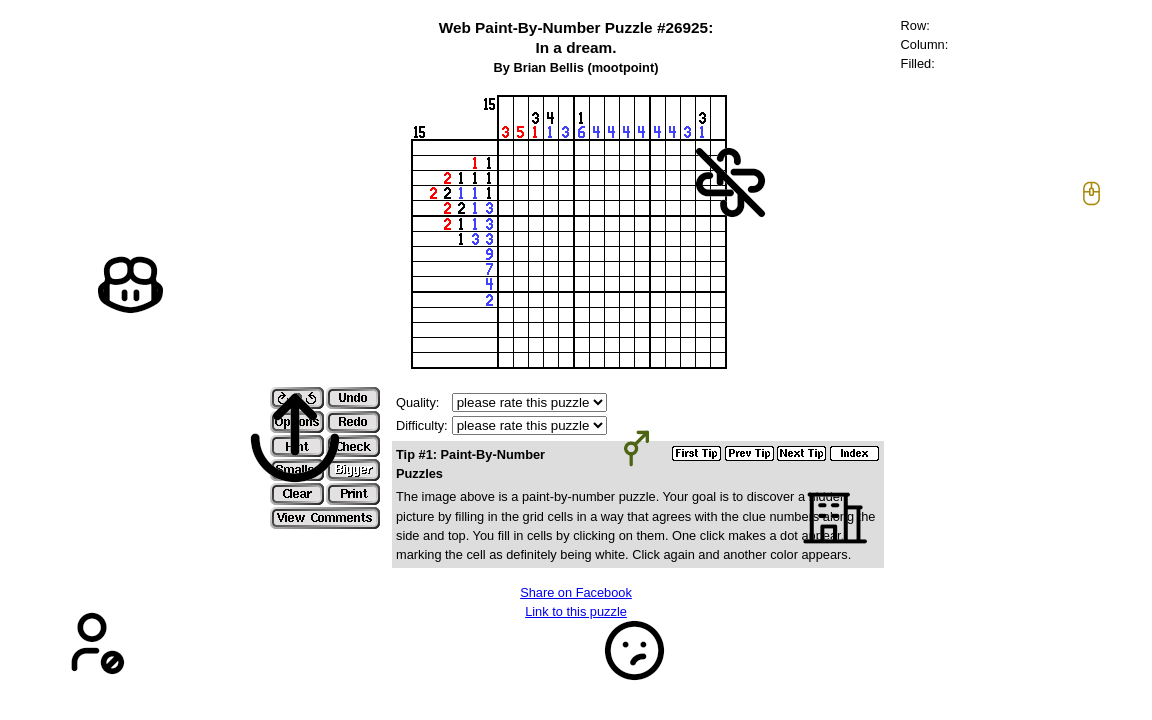  I want to click on upload file or content, so click(295, 438).